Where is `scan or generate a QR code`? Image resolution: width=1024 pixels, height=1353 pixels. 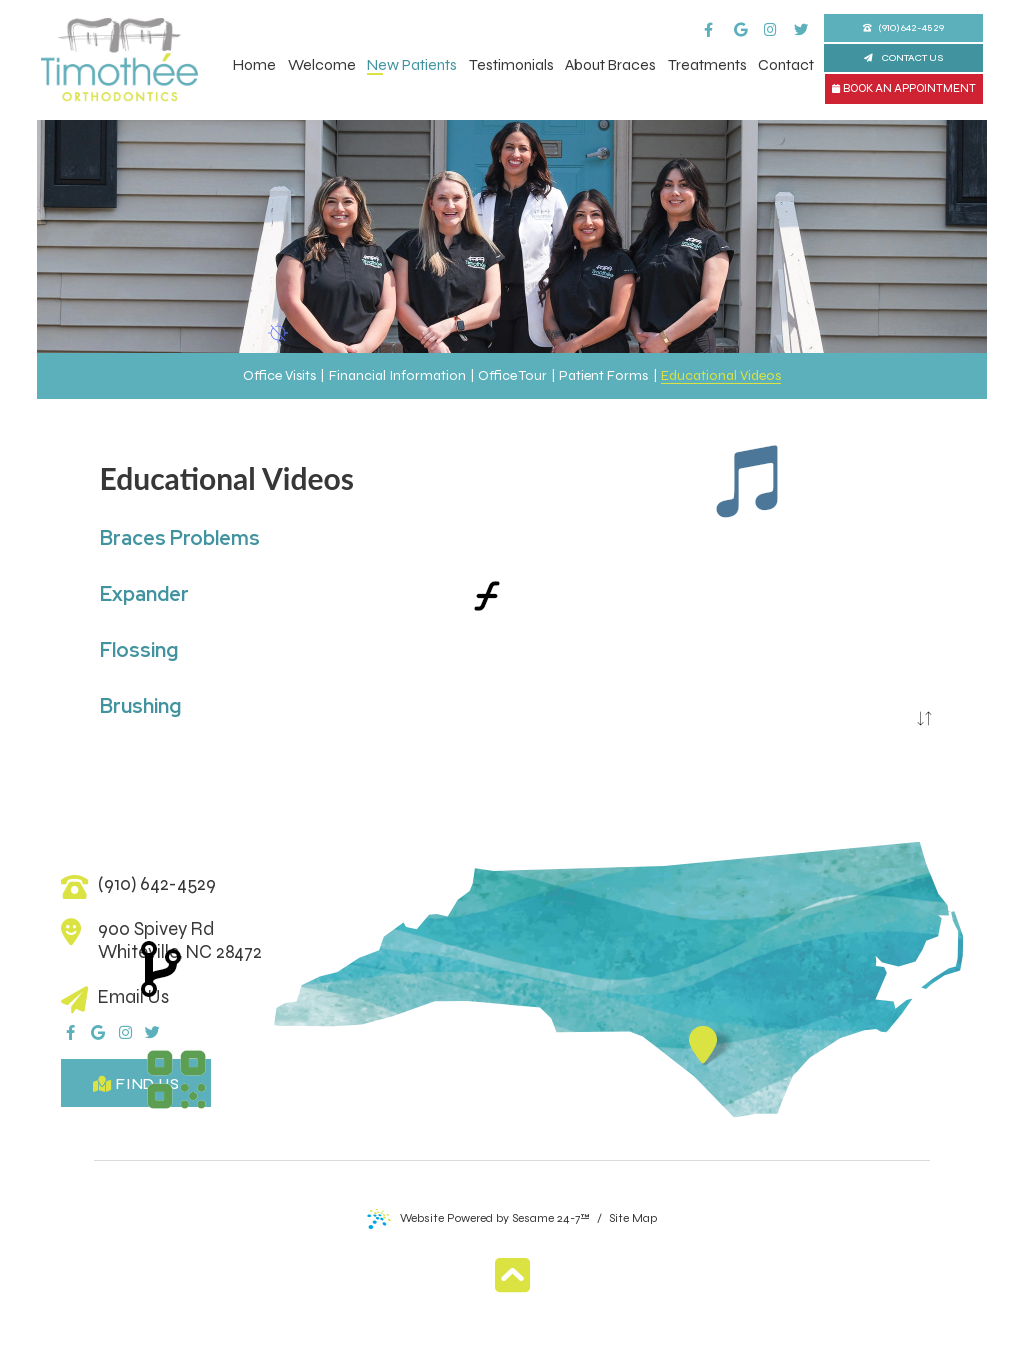 scan or generate a QR code is located at coordinates (176, 1079).